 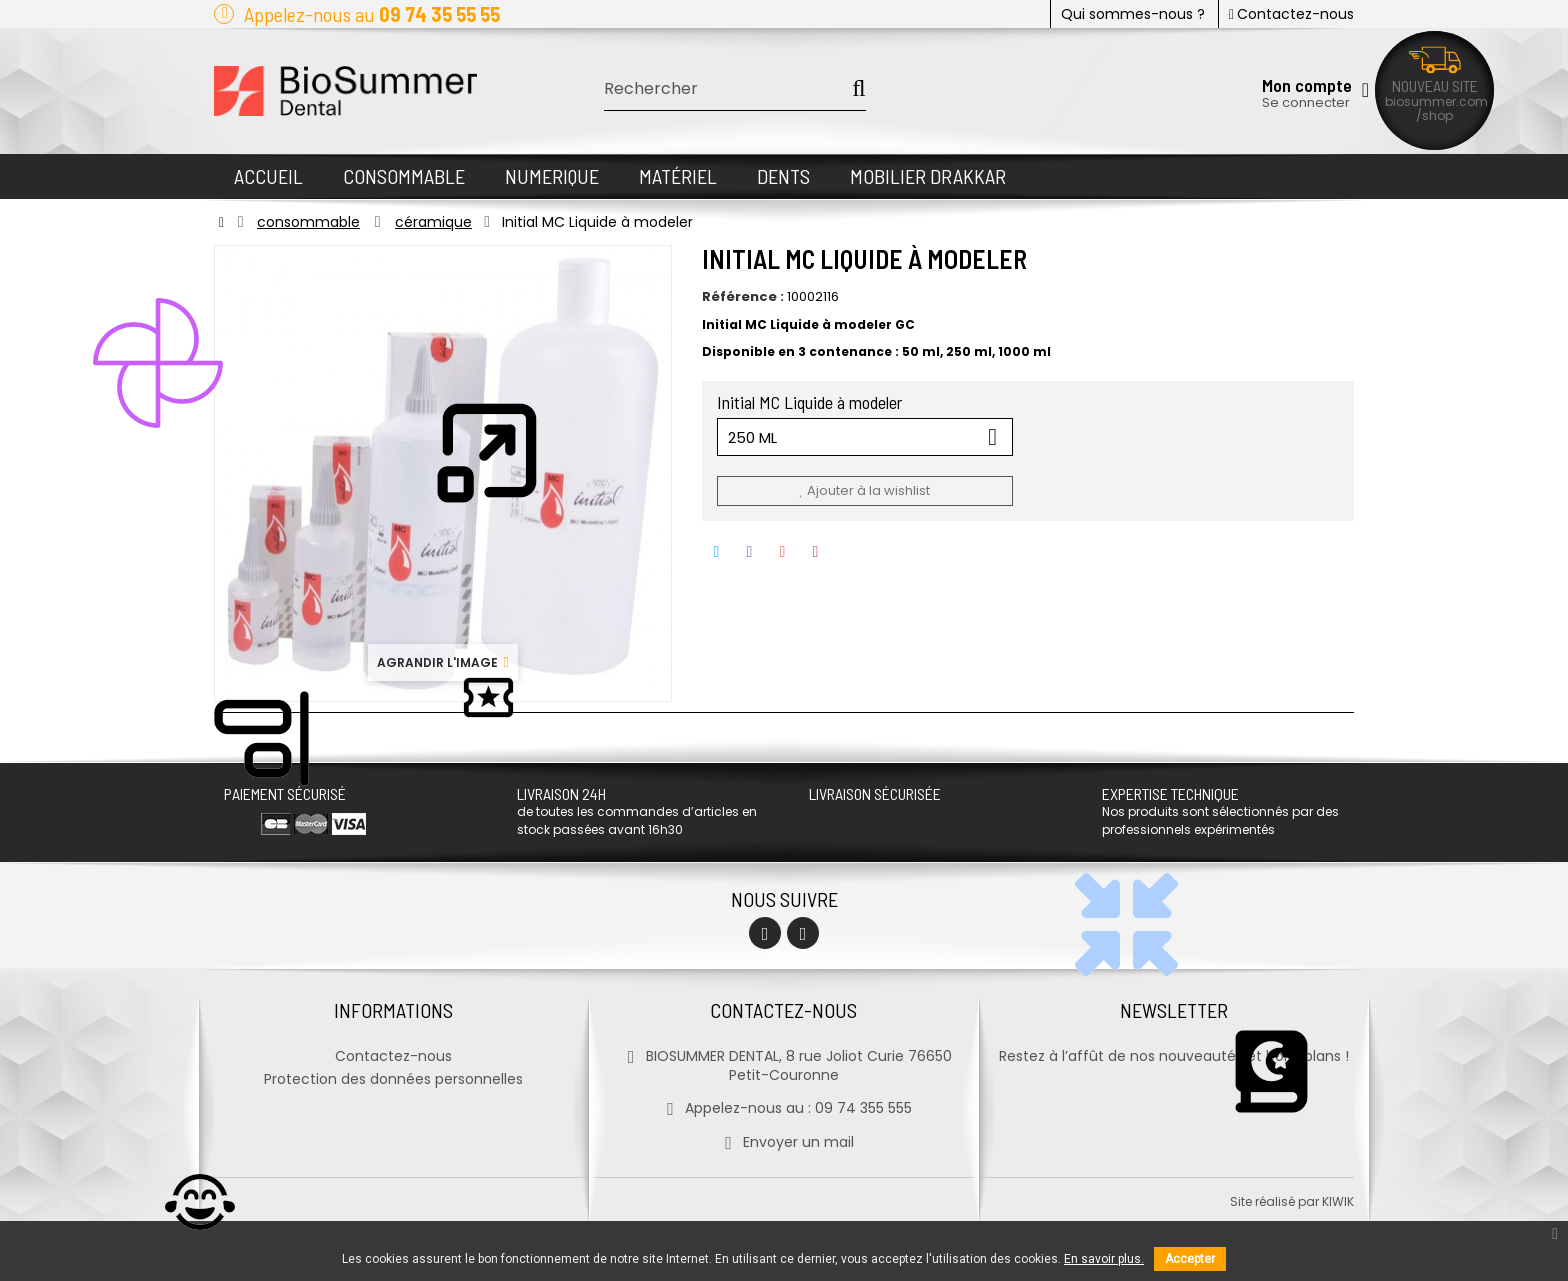 What do you see at coordinates (489, 450) in the screenshot?
I see `maximize window to full screen` at bounding box center [489, 450].